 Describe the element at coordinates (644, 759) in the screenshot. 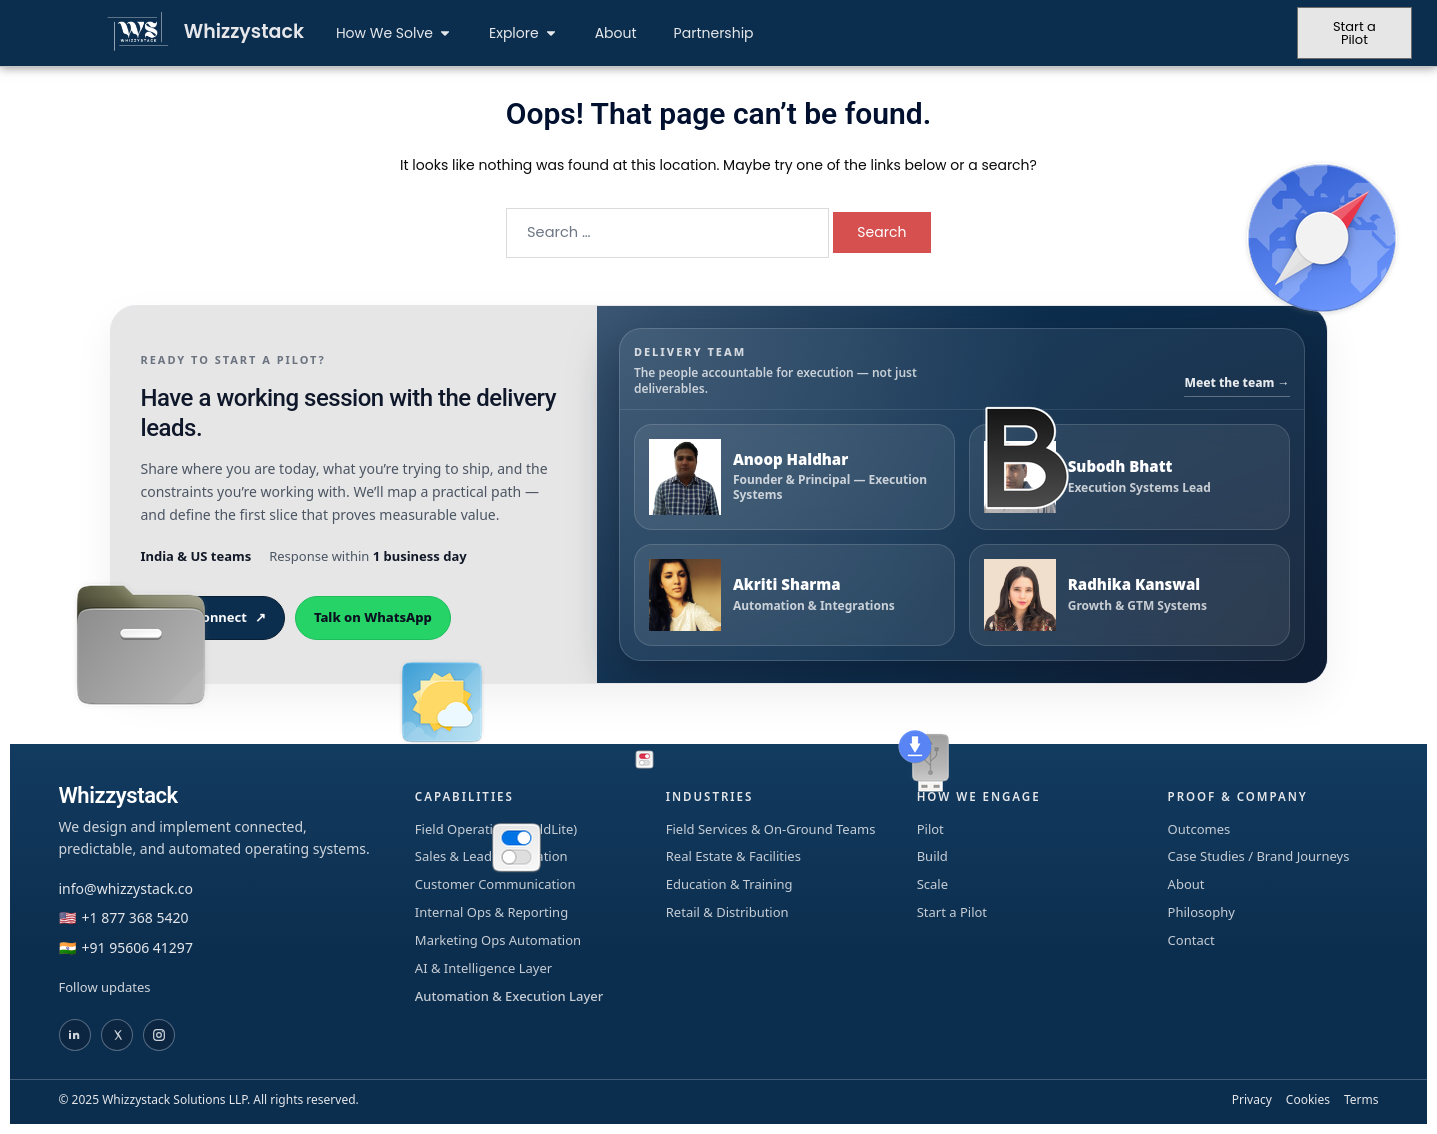

I see `open system settings or preferences` at that location.